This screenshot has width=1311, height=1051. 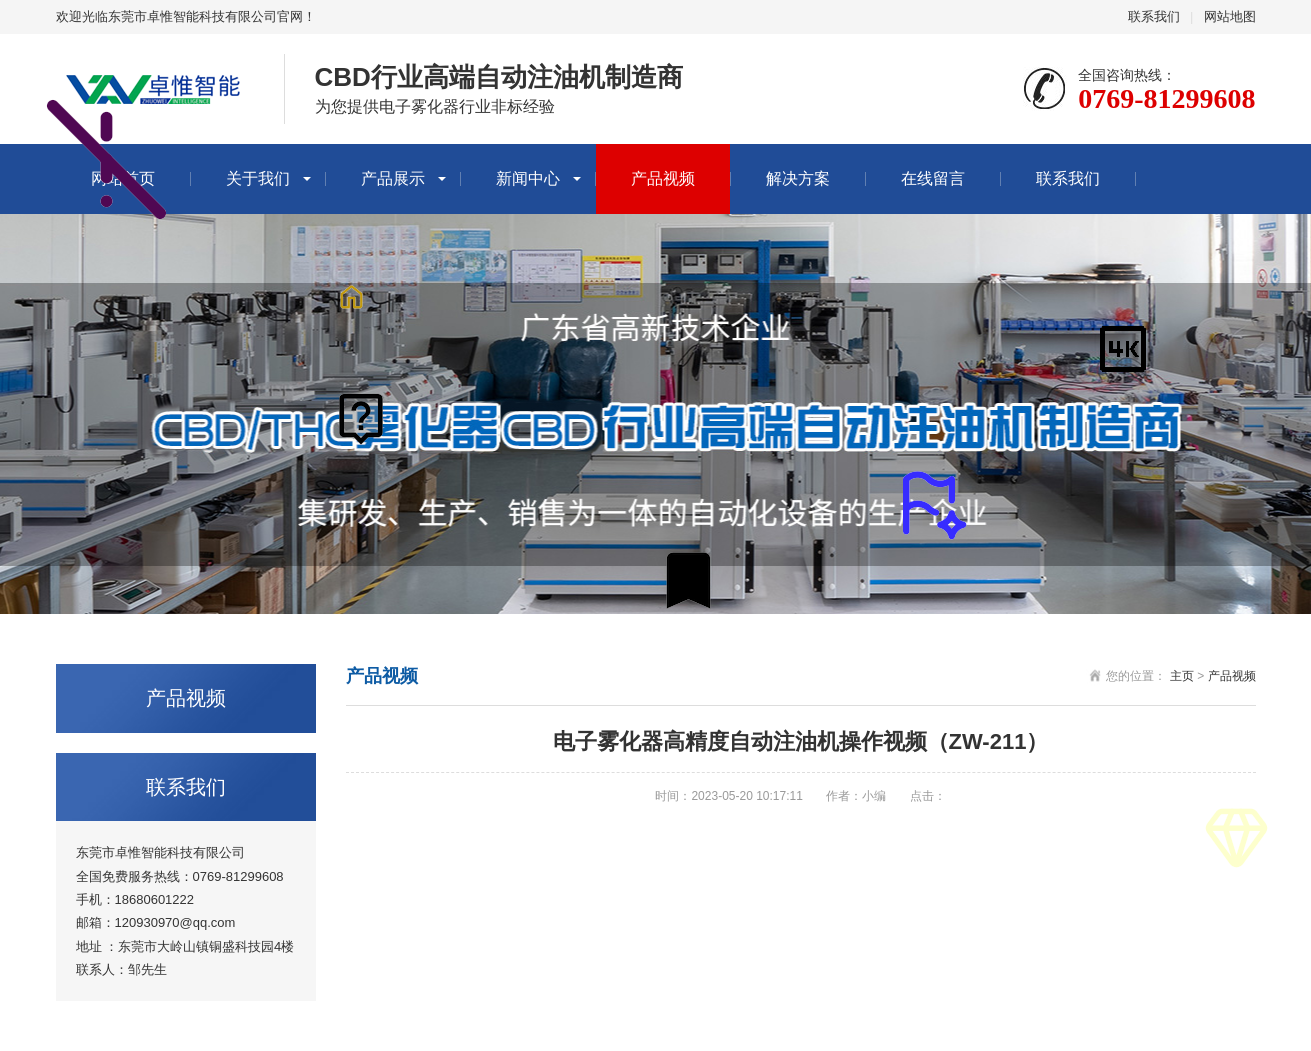 What do you see at coordinates (351, 297) in the screenshot?
I see `navigate to home screen` at bounding box center [351, 297].